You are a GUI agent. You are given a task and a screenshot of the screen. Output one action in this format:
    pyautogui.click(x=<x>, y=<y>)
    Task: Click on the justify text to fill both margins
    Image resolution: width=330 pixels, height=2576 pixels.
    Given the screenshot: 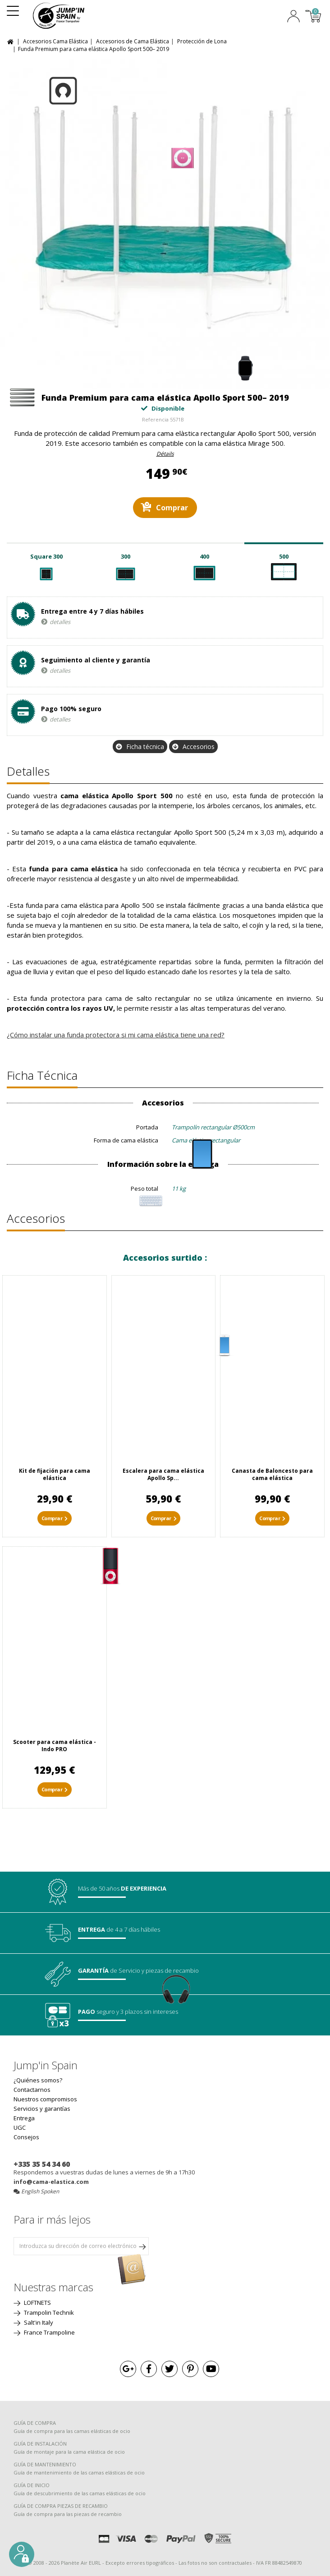 What is the action you would take?
    pyautogui.click(x=22, y=397)
    